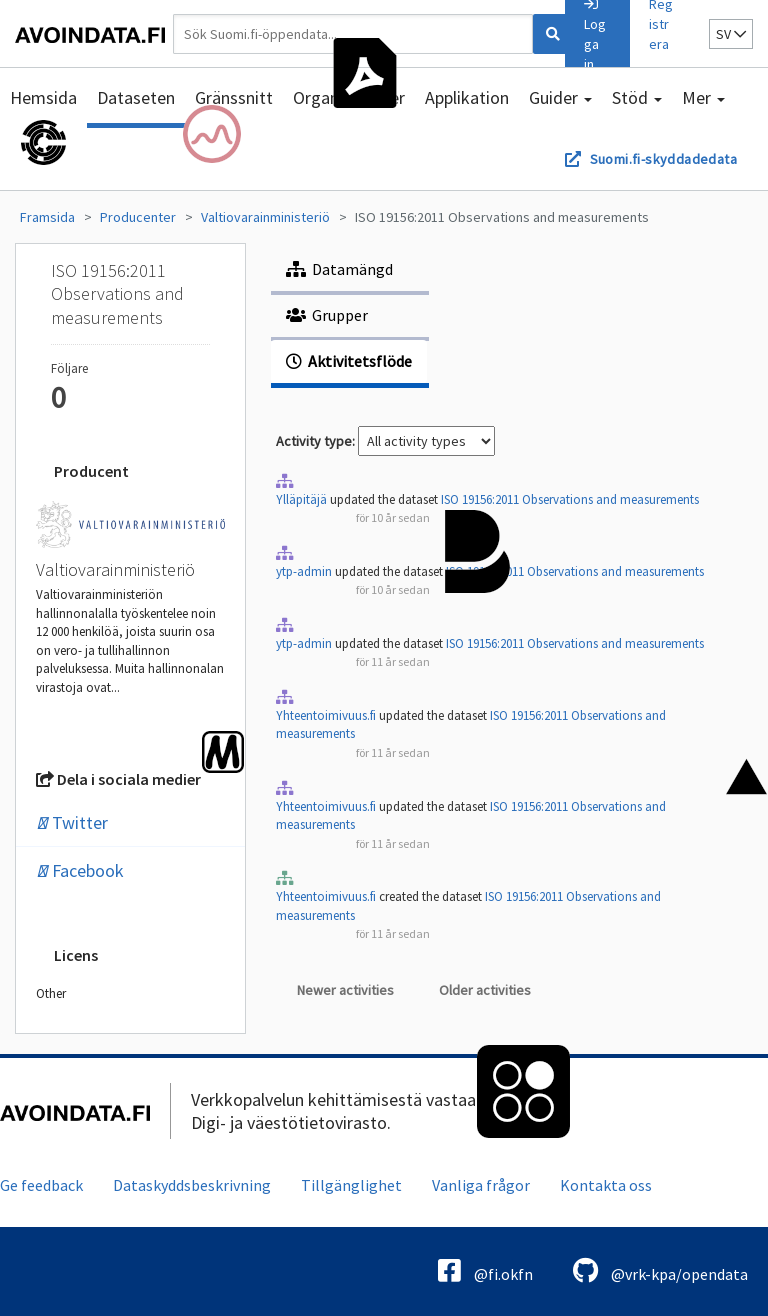 Image resolution: width=768 pixels, height=1316 pixels. Describe the element at coordinates (223, 752) in the screenshot. I see `open MangaUpdates website or app` at that location.